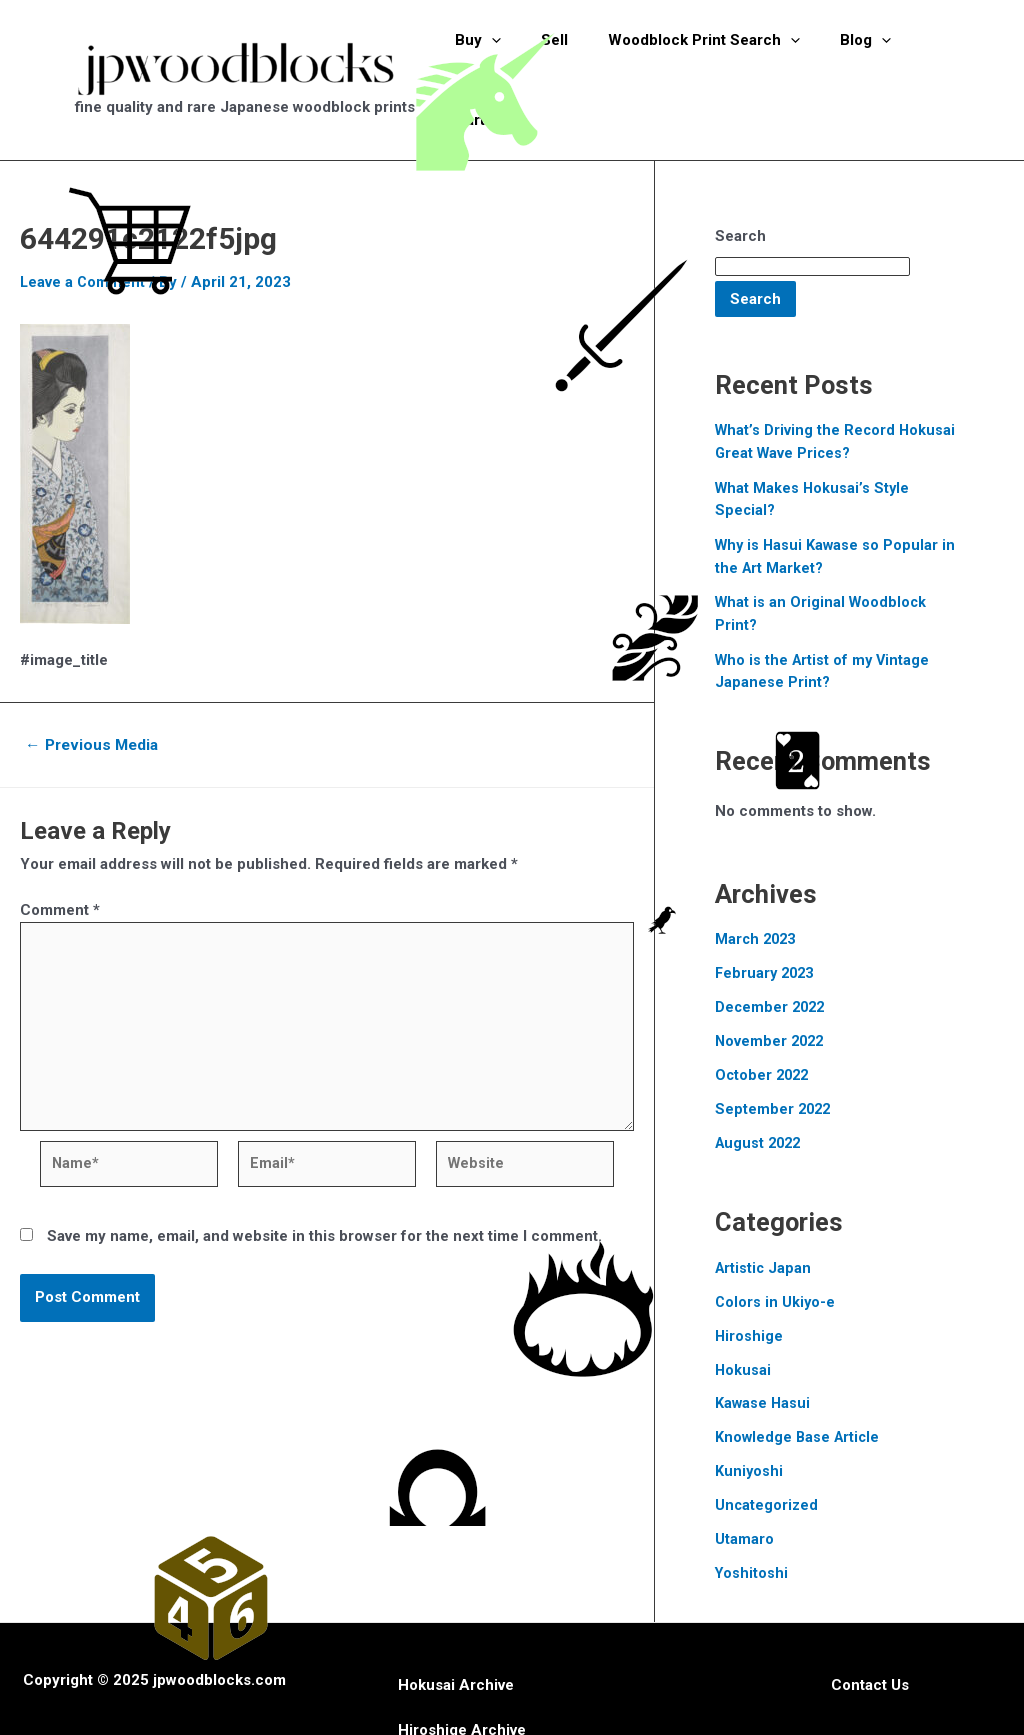  Describe the element at coordinates (662, 920) in the screenshot. I see `vulture icon for wildlife or nature category` at that location.